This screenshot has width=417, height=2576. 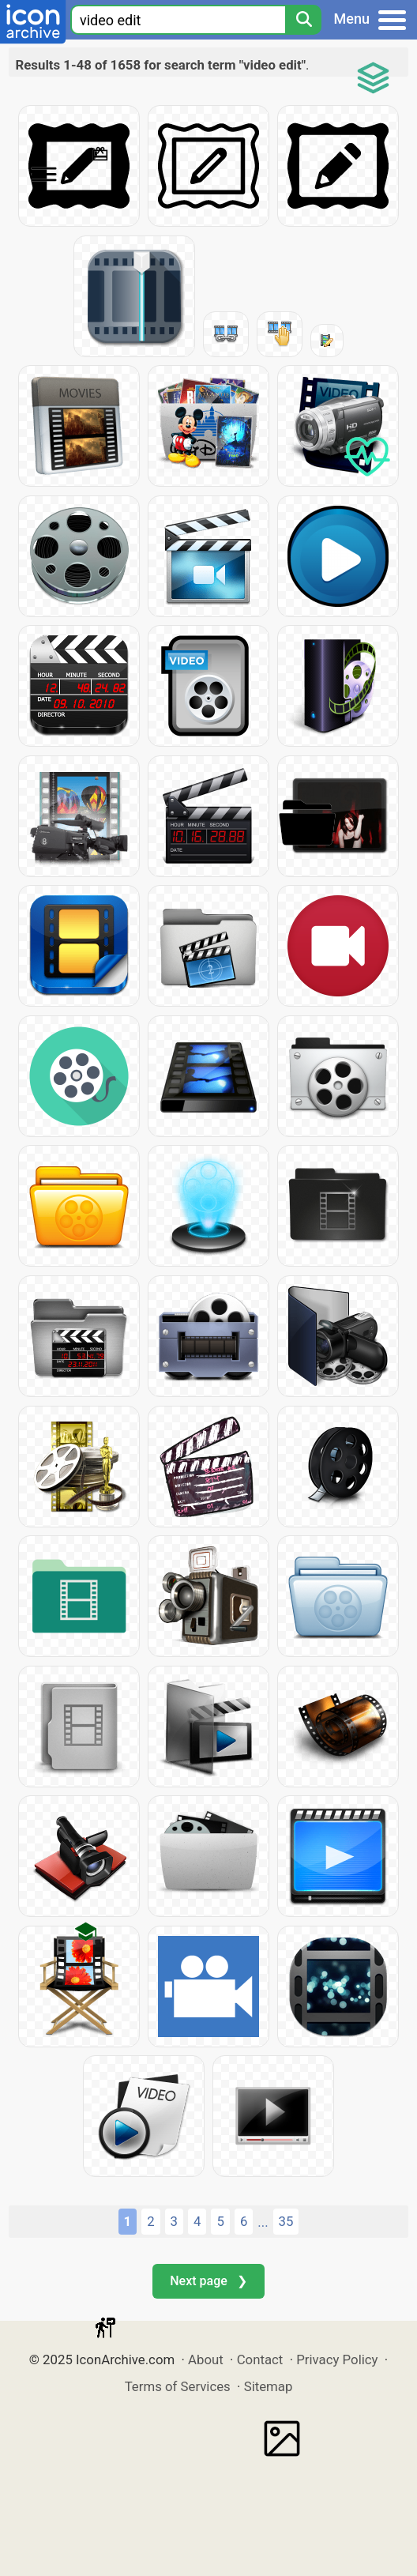 What do you see at coordinates (43, 174) in the screenshot?
I see `open navigation menu` at bounding box center [43, 174].